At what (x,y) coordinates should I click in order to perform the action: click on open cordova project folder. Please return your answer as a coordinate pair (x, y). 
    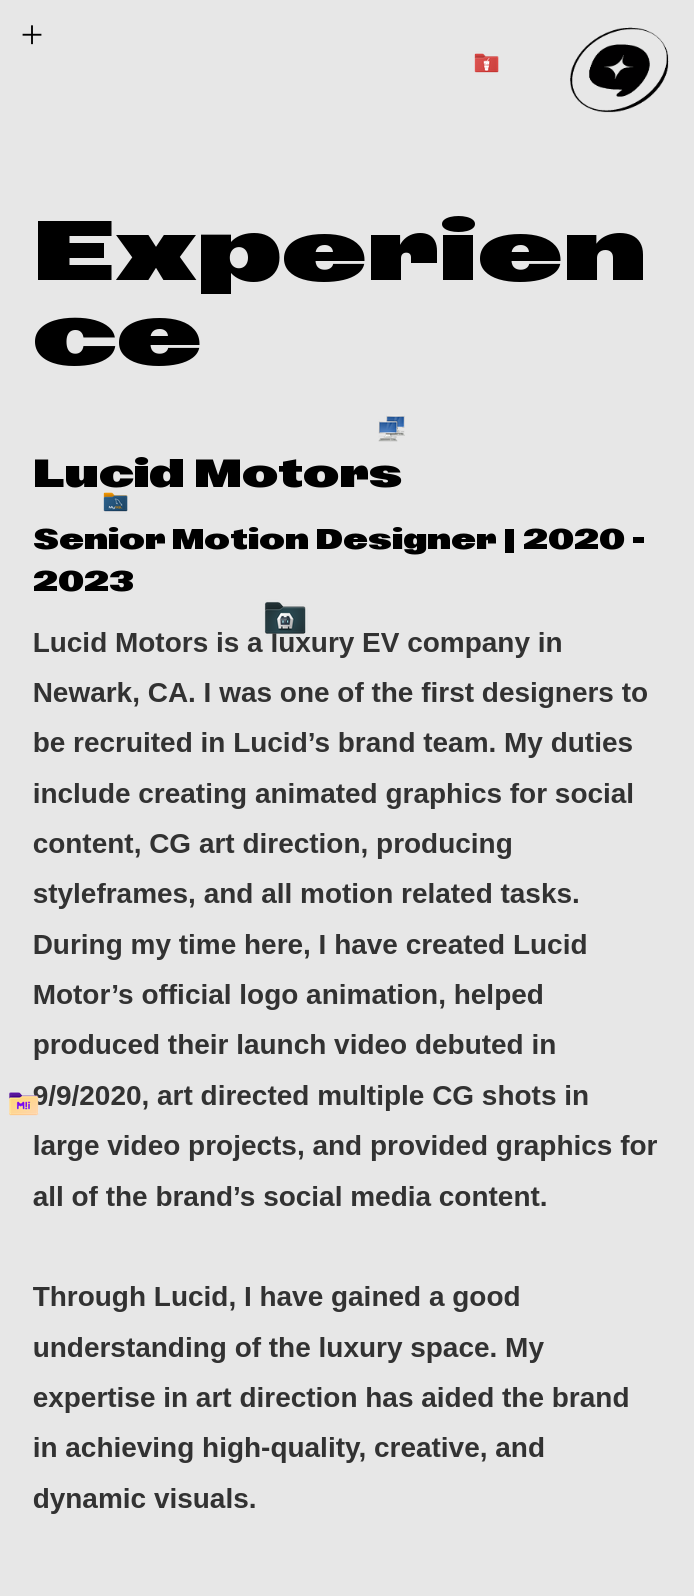
    Looking at the image, I should click on (285, 619).